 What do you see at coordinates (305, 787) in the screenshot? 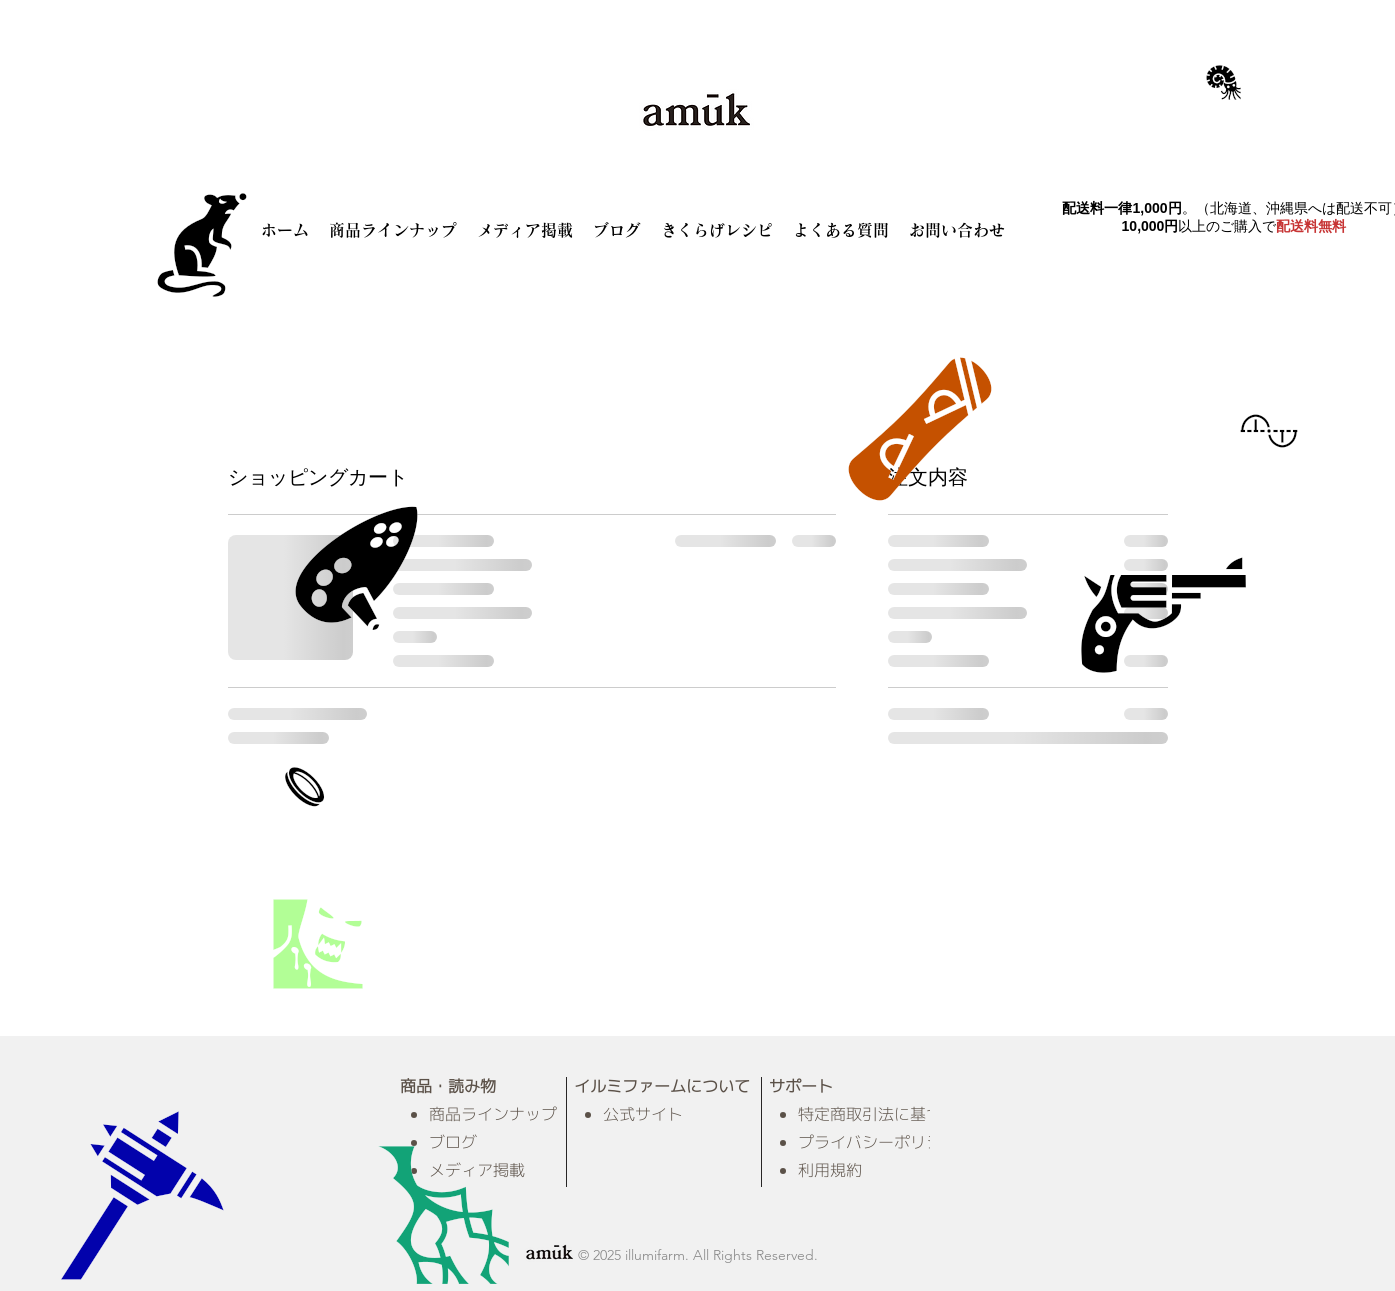
I see `view tire or wheel settings` at bounding box center [305, 787].